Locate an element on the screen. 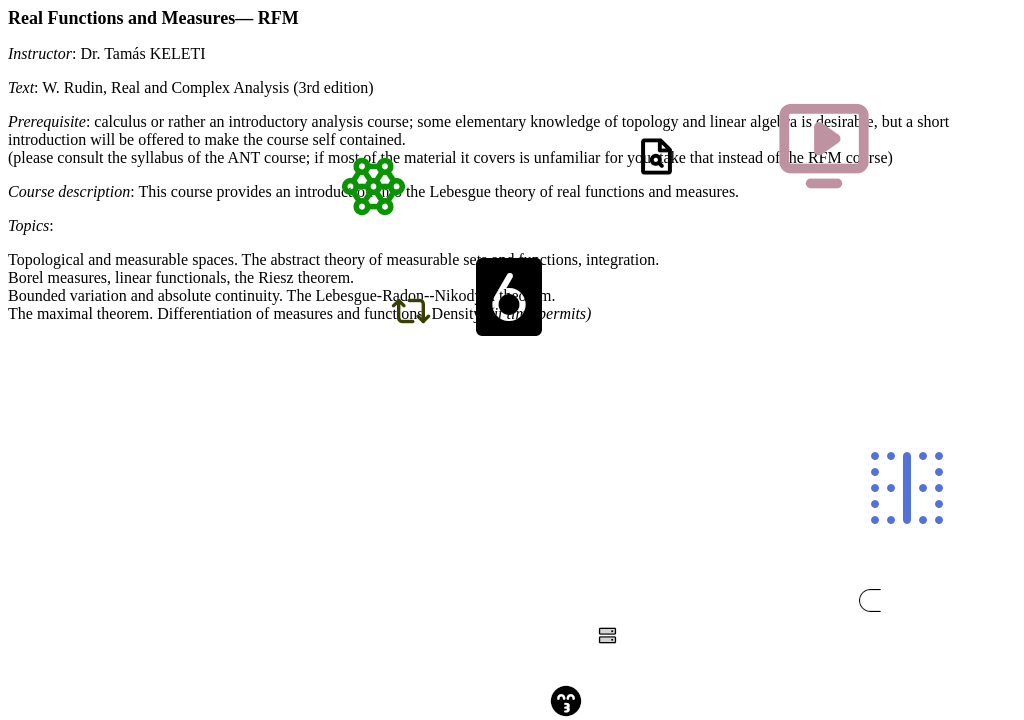  send a kiss or blowing kiss emoji reaction is located at coordinates (566, 701).